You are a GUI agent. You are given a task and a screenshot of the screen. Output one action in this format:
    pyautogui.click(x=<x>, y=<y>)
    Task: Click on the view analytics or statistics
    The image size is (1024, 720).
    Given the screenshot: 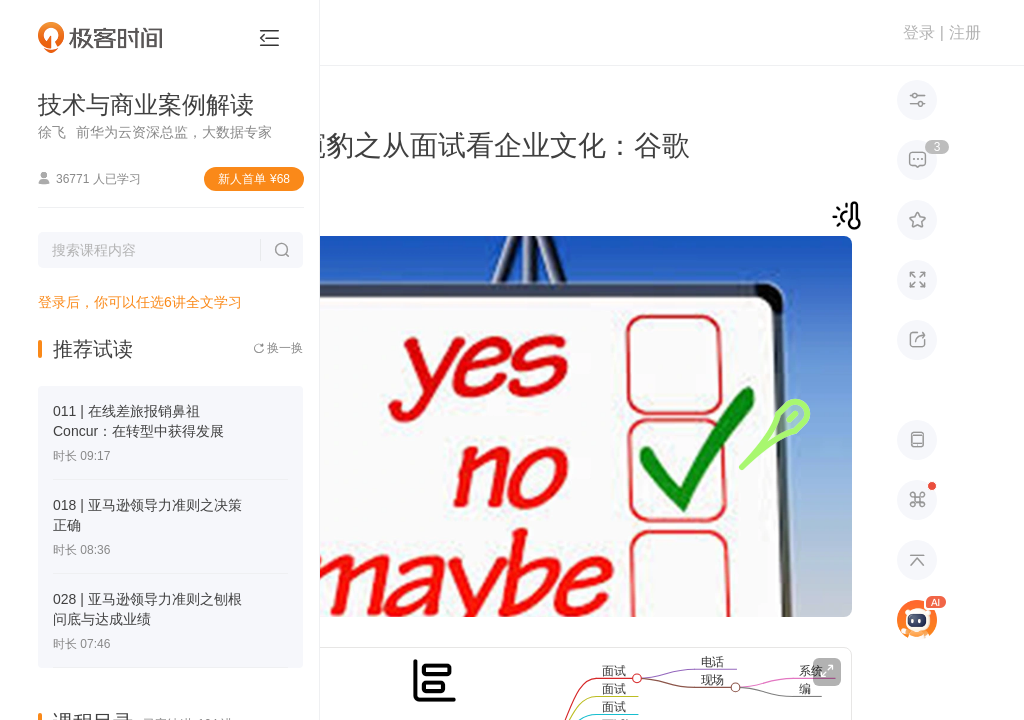 What is the action you would take?
    pyautogui.click(x=434, y=680)
    